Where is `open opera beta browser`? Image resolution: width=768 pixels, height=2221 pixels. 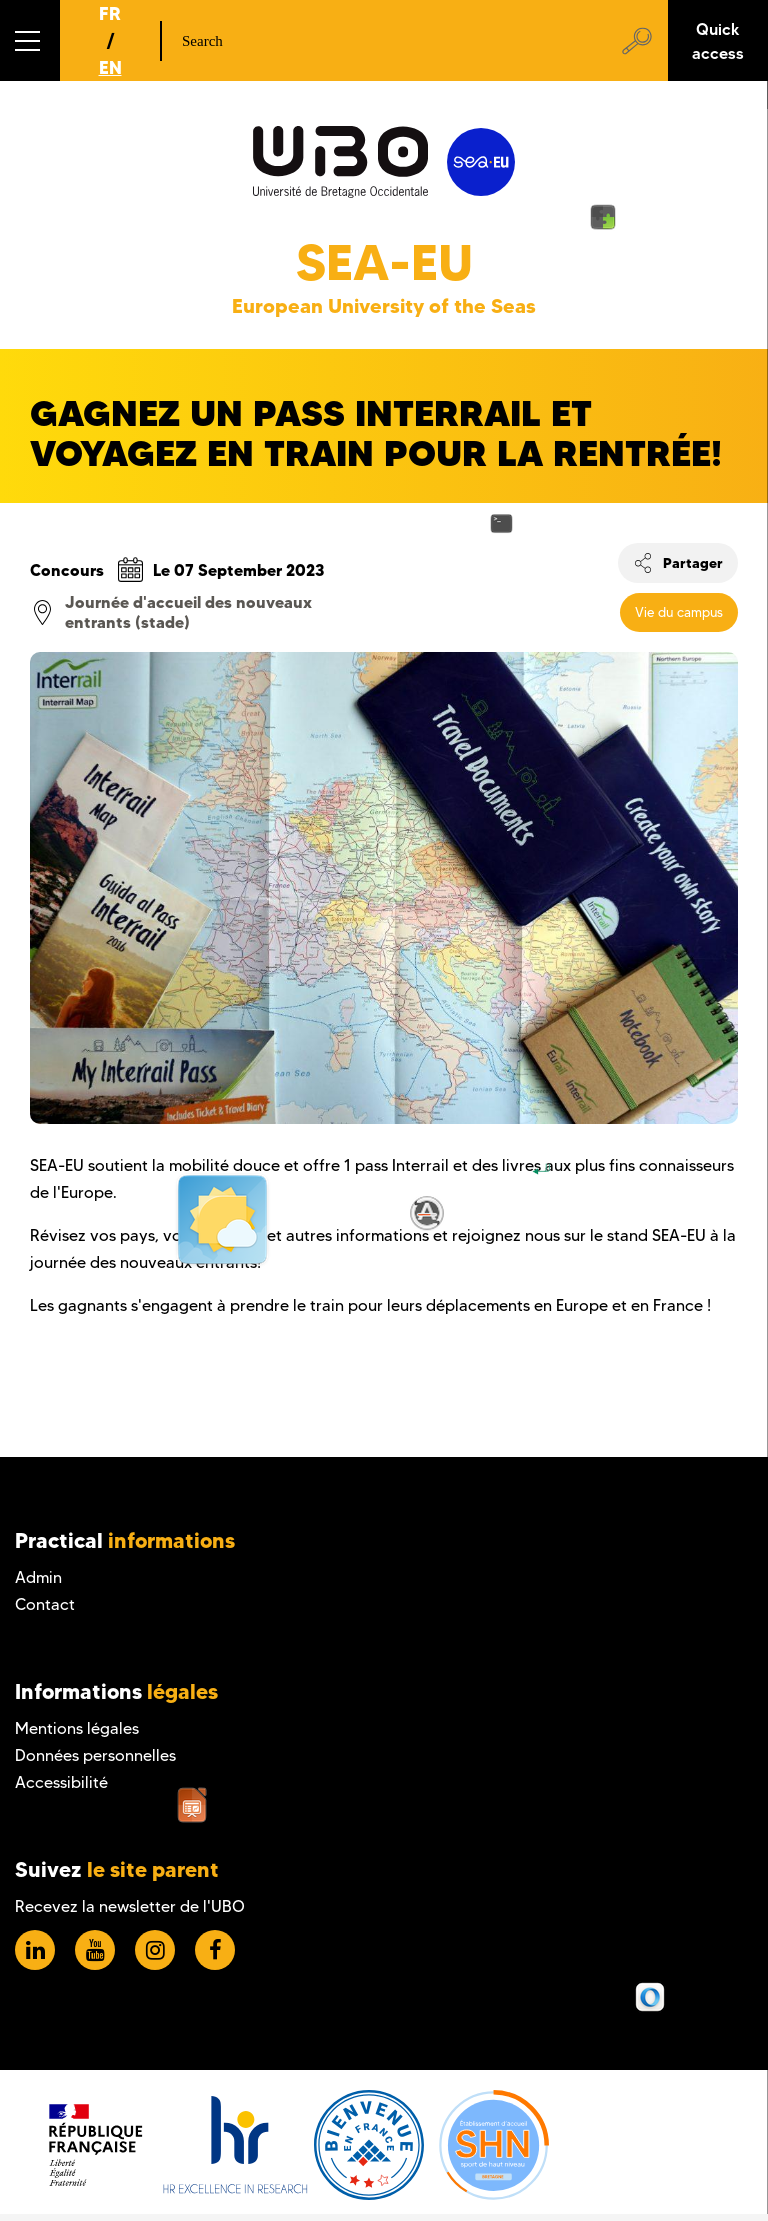
open opera beta browser is located at coordinates (650, 1997).